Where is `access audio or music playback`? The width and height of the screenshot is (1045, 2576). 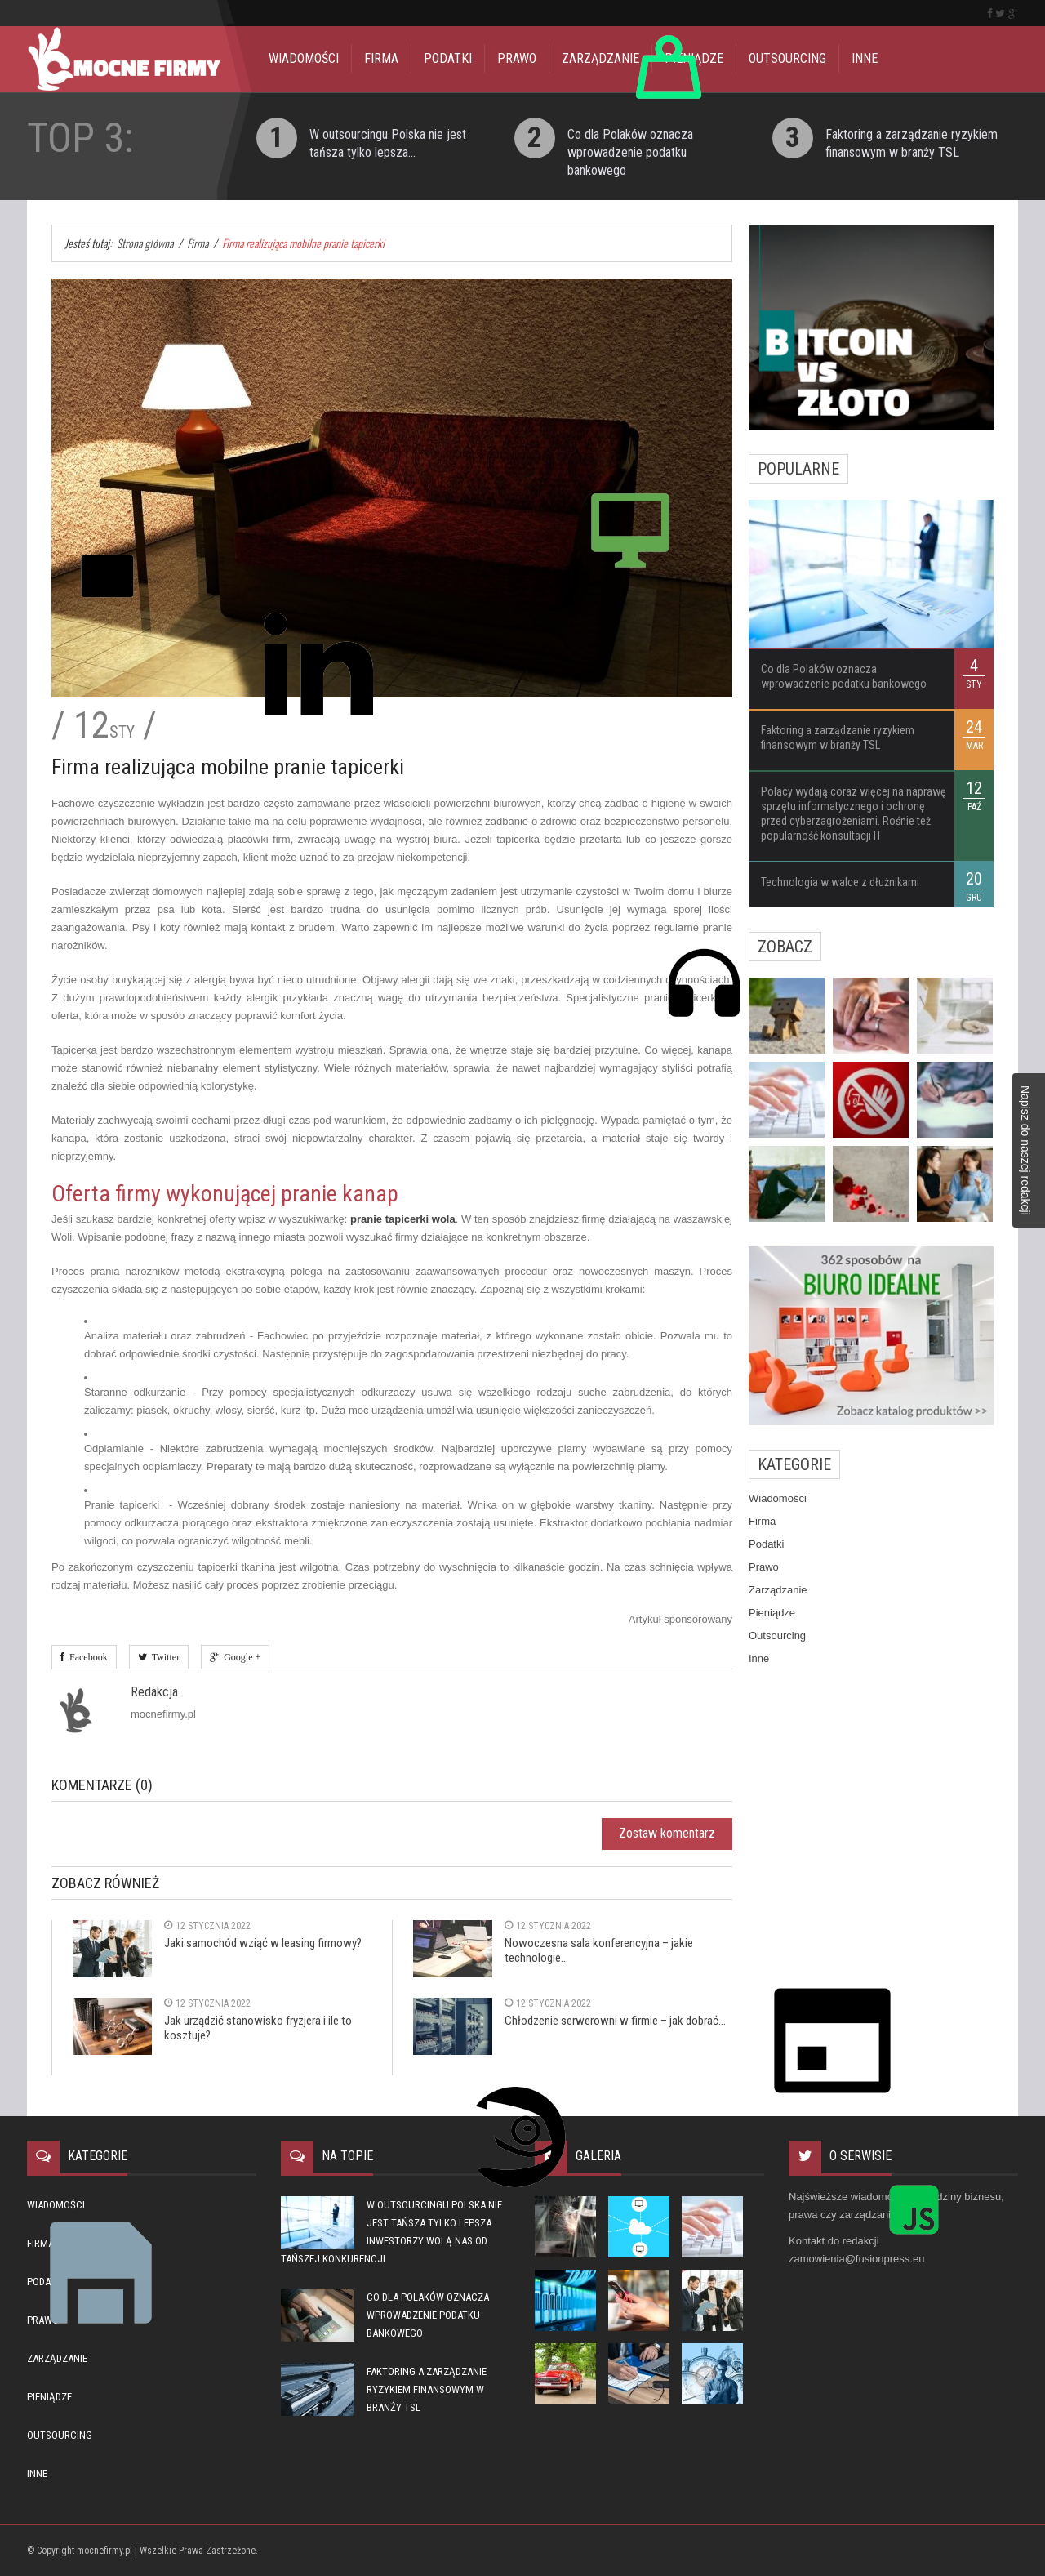
access audio or music playback is located at coordinates (704, 984).